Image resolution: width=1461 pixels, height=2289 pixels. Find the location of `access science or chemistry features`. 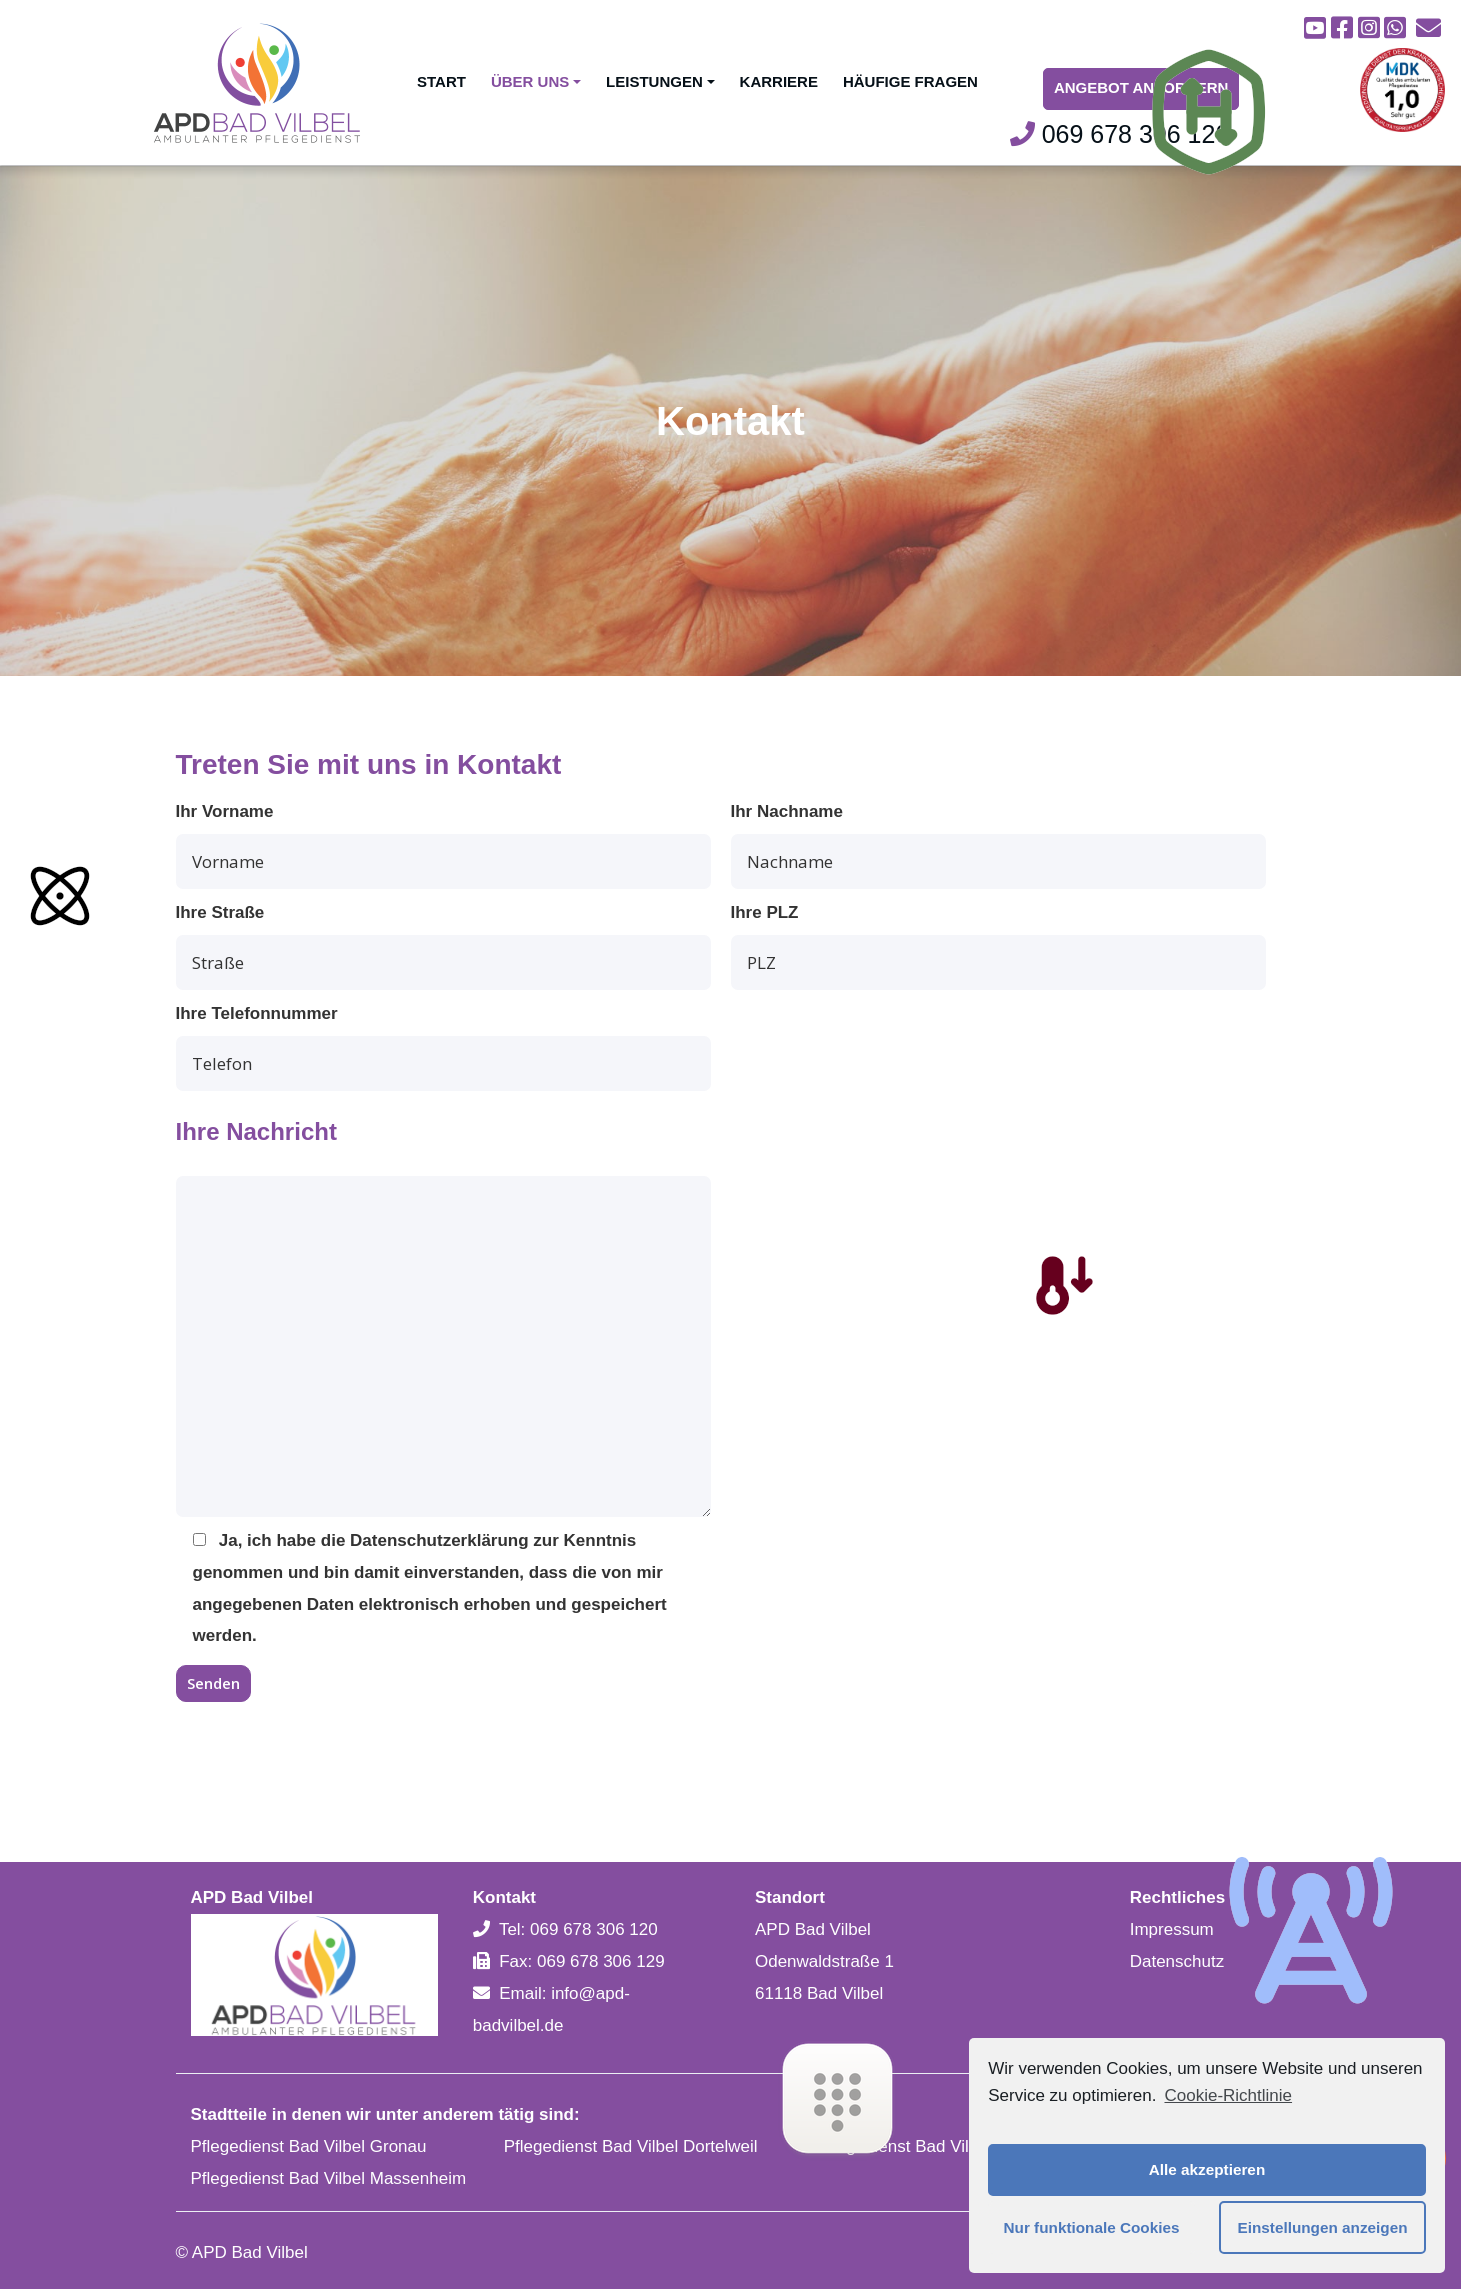

access science or chemistry features is located at coordinates (60, 896).